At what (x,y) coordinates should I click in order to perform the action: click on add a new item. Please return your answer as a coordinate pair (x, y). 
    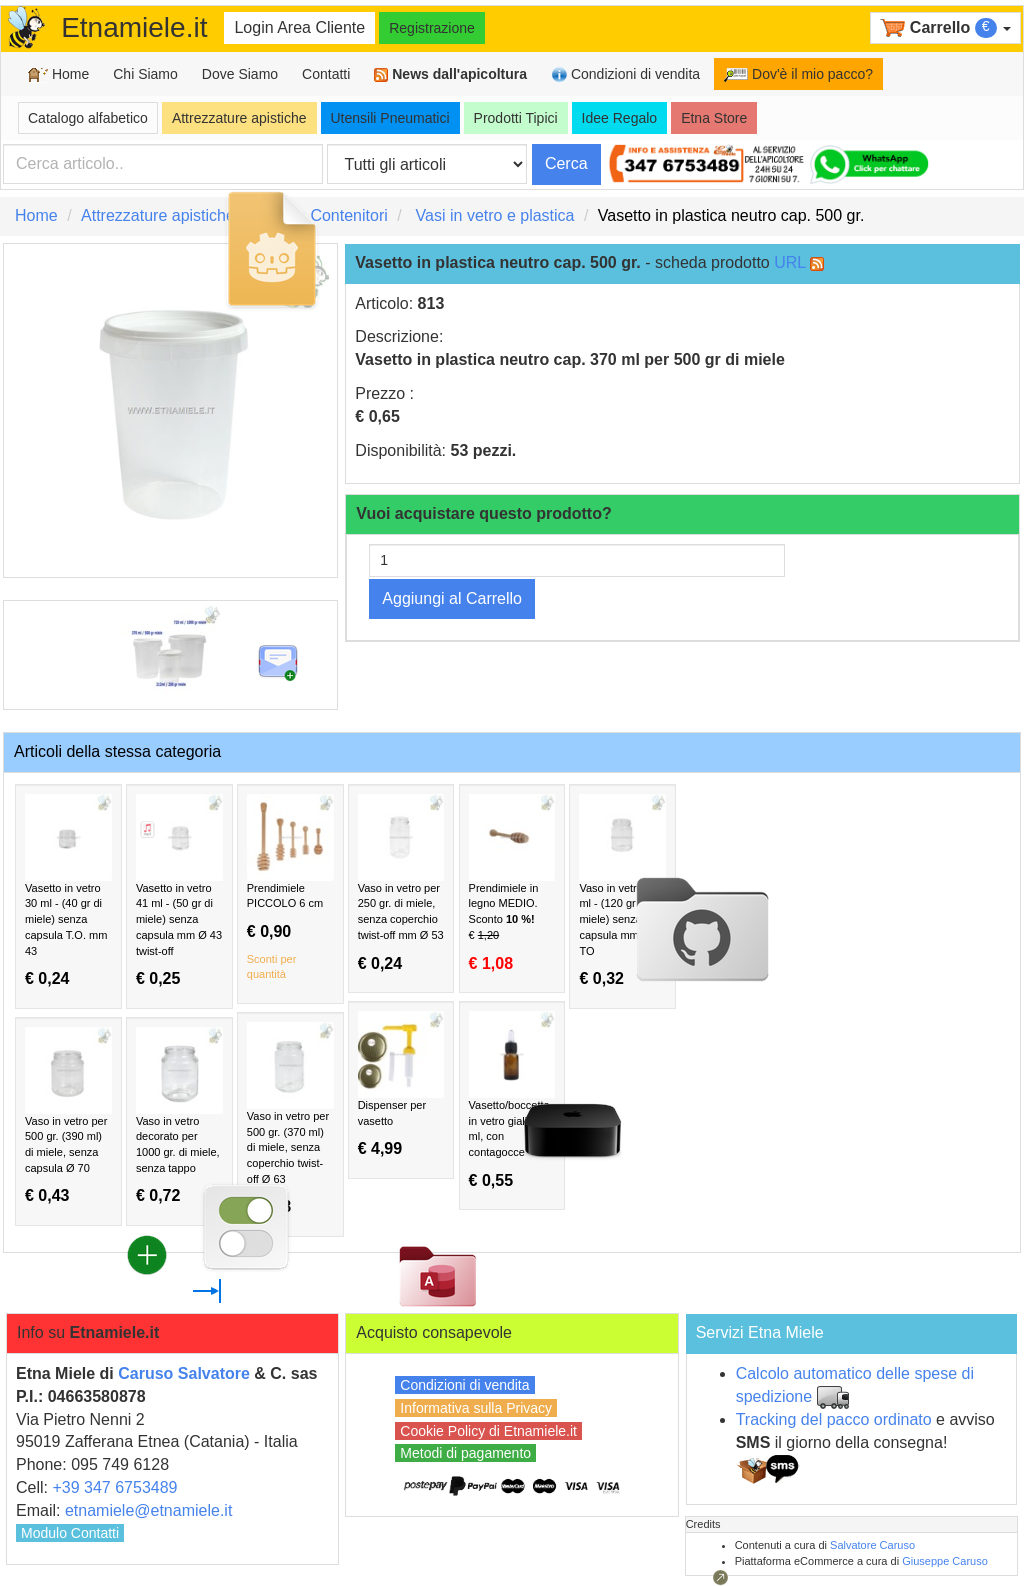
    Looking at the image, I should click on (147, 1255).